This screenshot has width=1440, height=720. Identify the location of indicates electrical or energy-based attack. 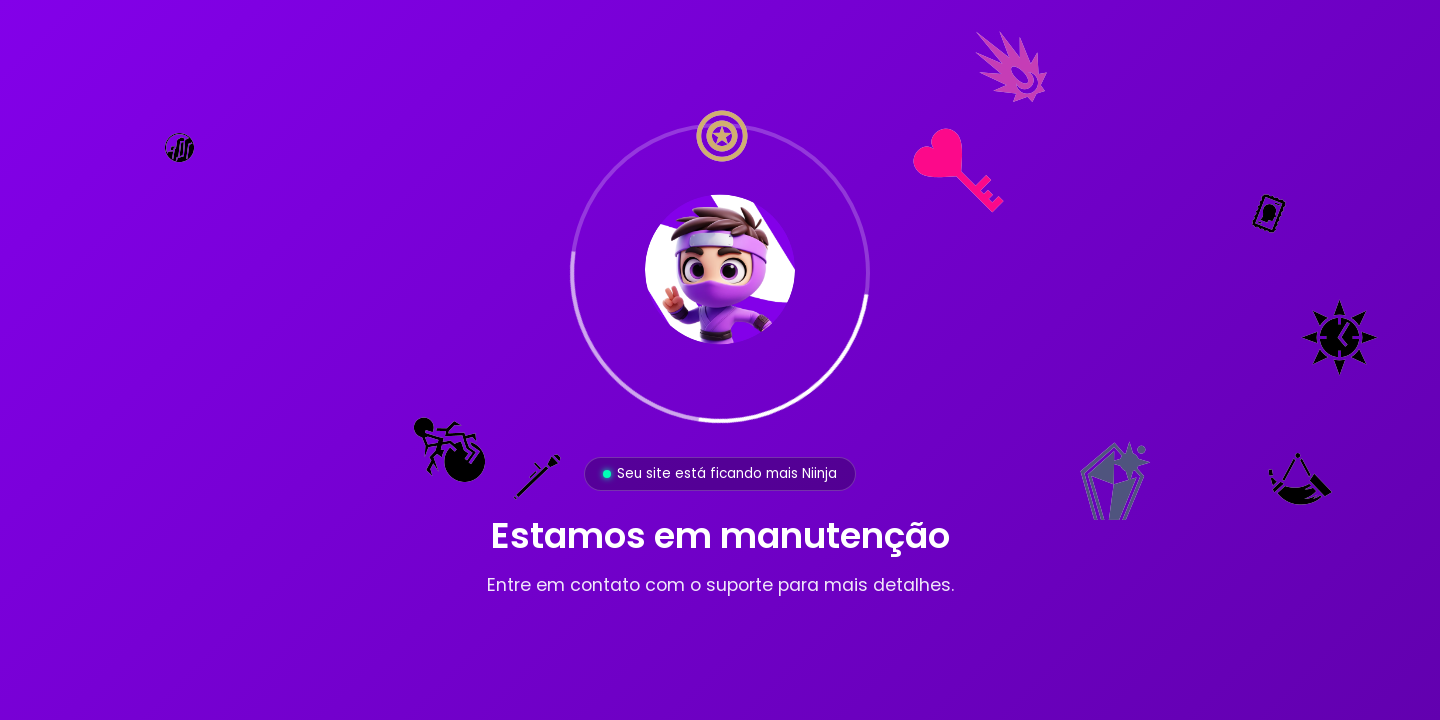
(449, 449).